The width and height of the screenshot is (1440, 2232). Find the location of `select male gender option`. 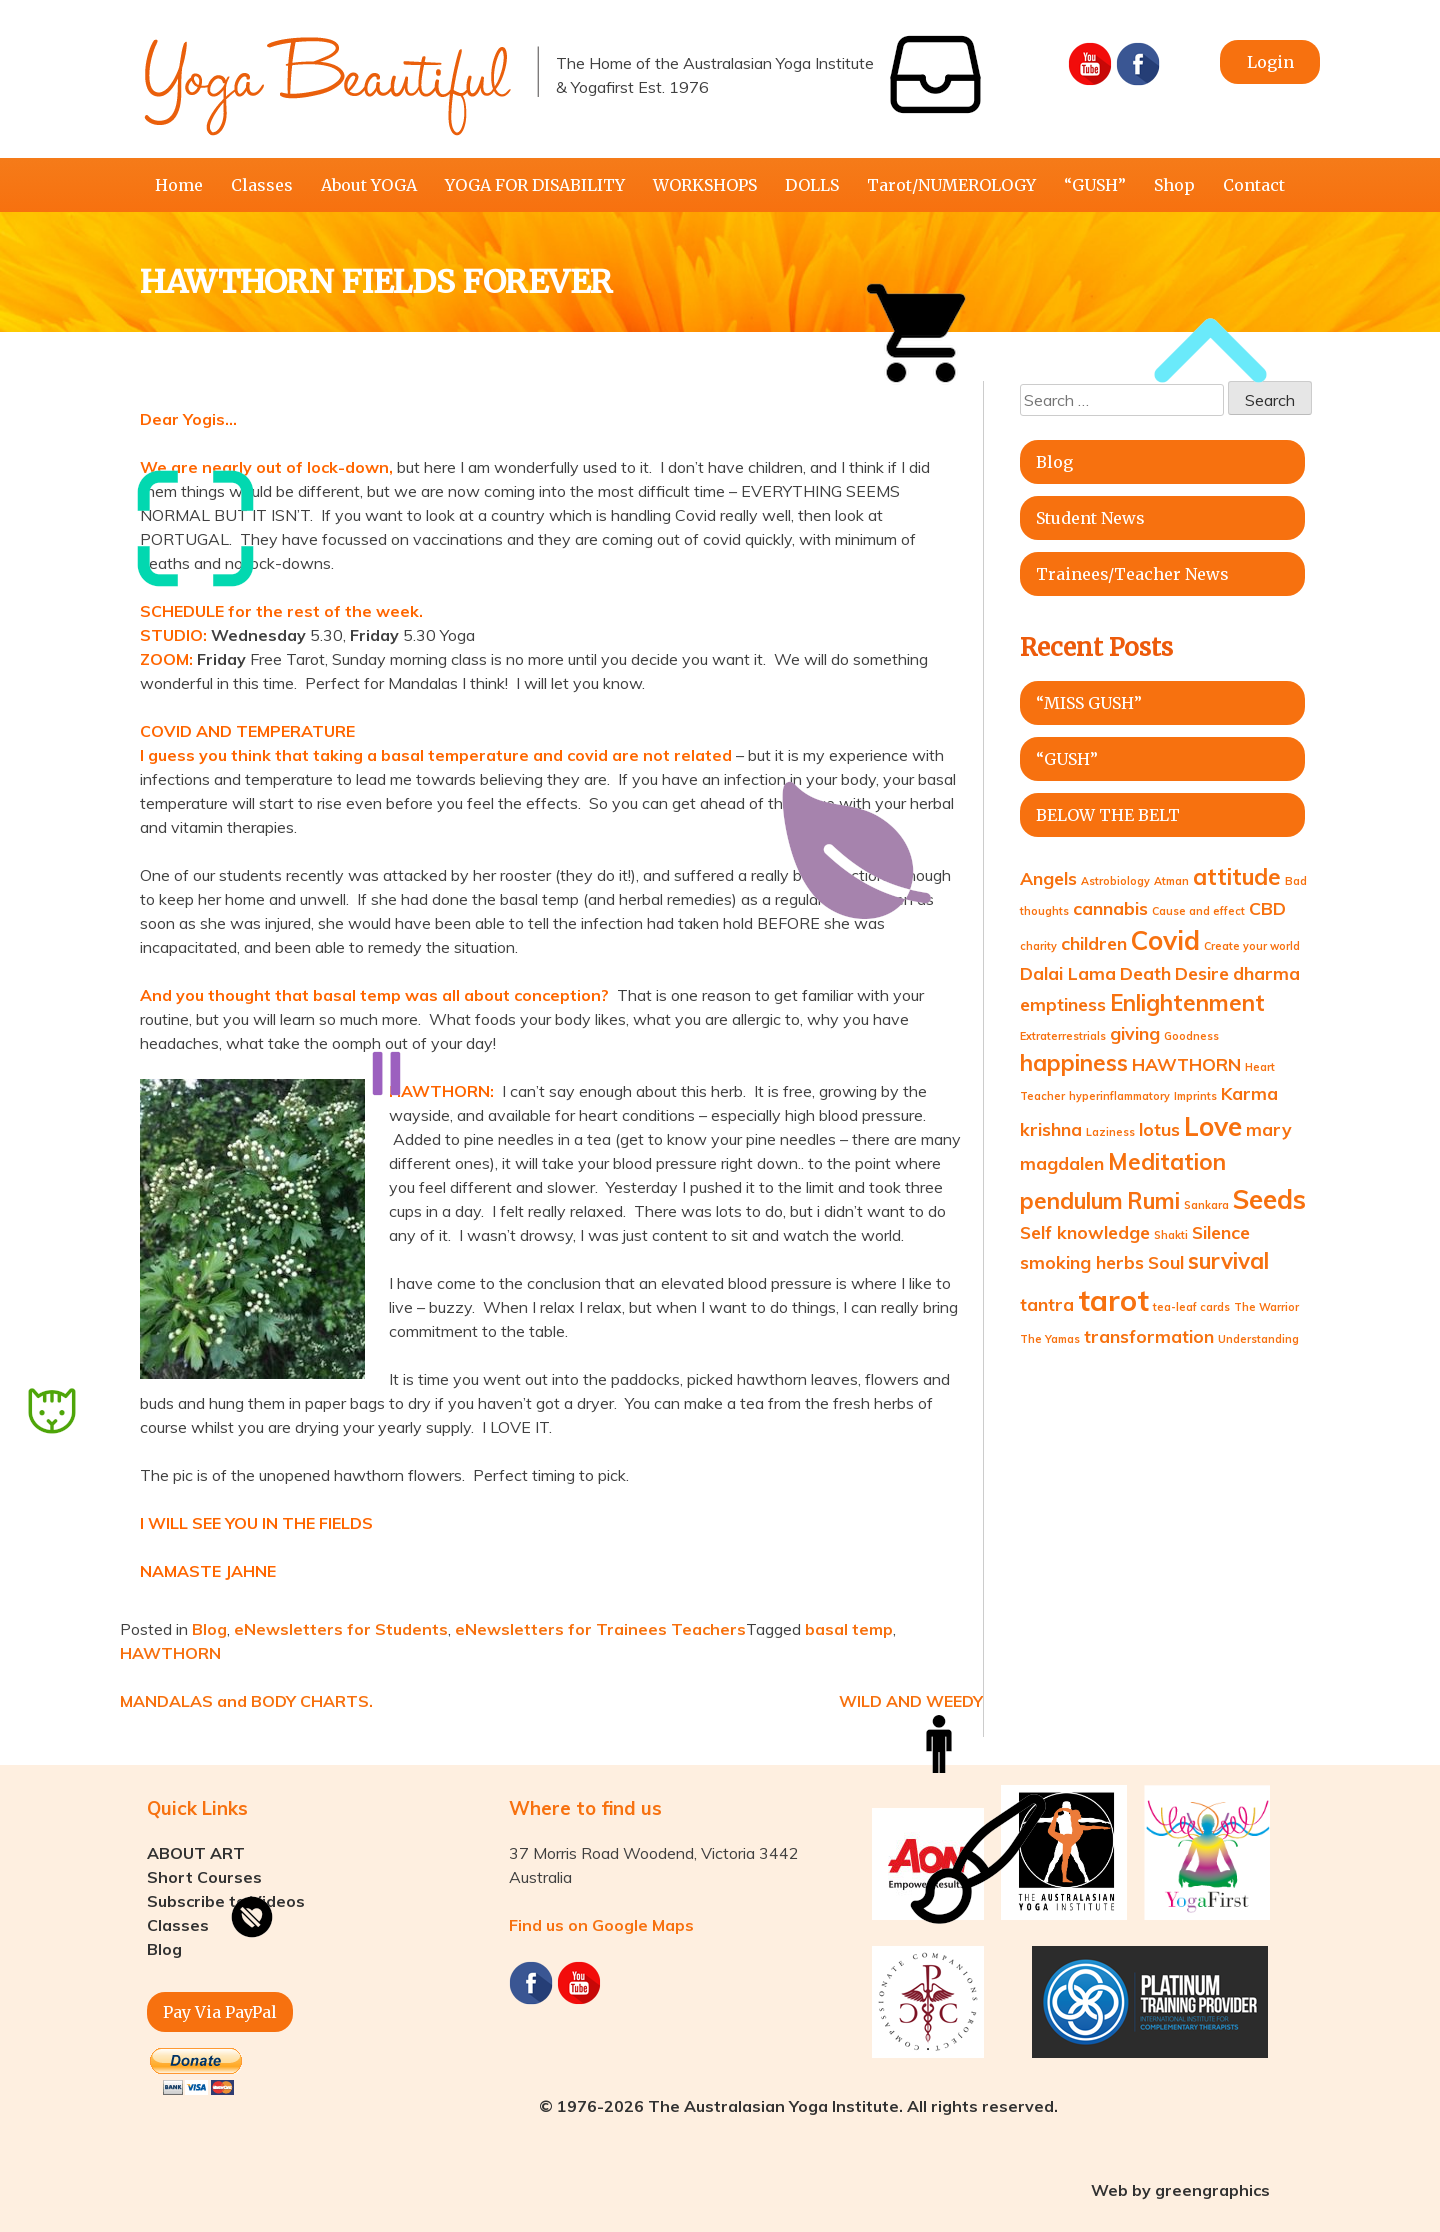

select male gender option is located at coordinates (939, 1744).